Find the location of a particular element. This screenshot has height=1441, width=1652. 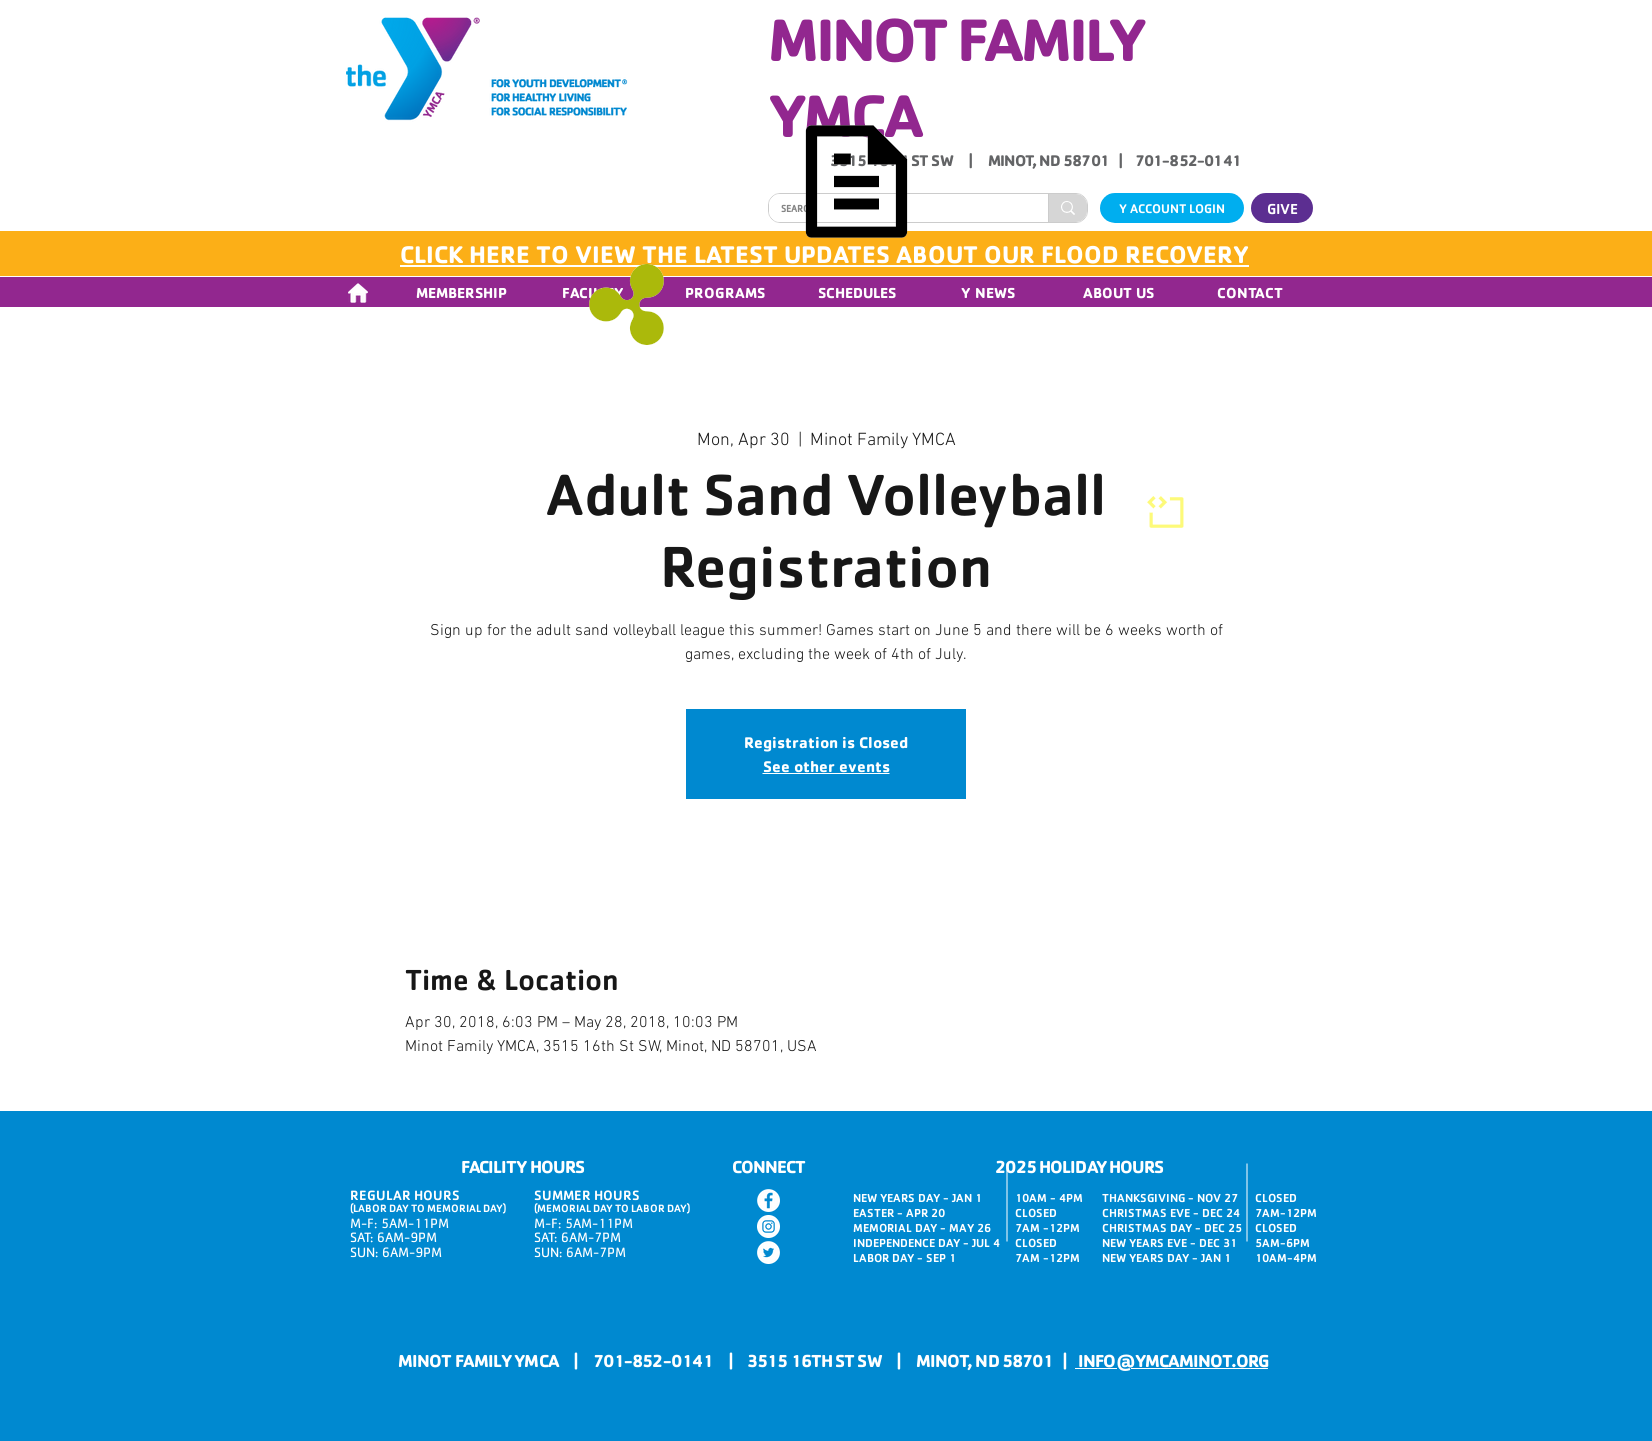

Ripple cryptocurrency logo is located at coordinates (626, 304).